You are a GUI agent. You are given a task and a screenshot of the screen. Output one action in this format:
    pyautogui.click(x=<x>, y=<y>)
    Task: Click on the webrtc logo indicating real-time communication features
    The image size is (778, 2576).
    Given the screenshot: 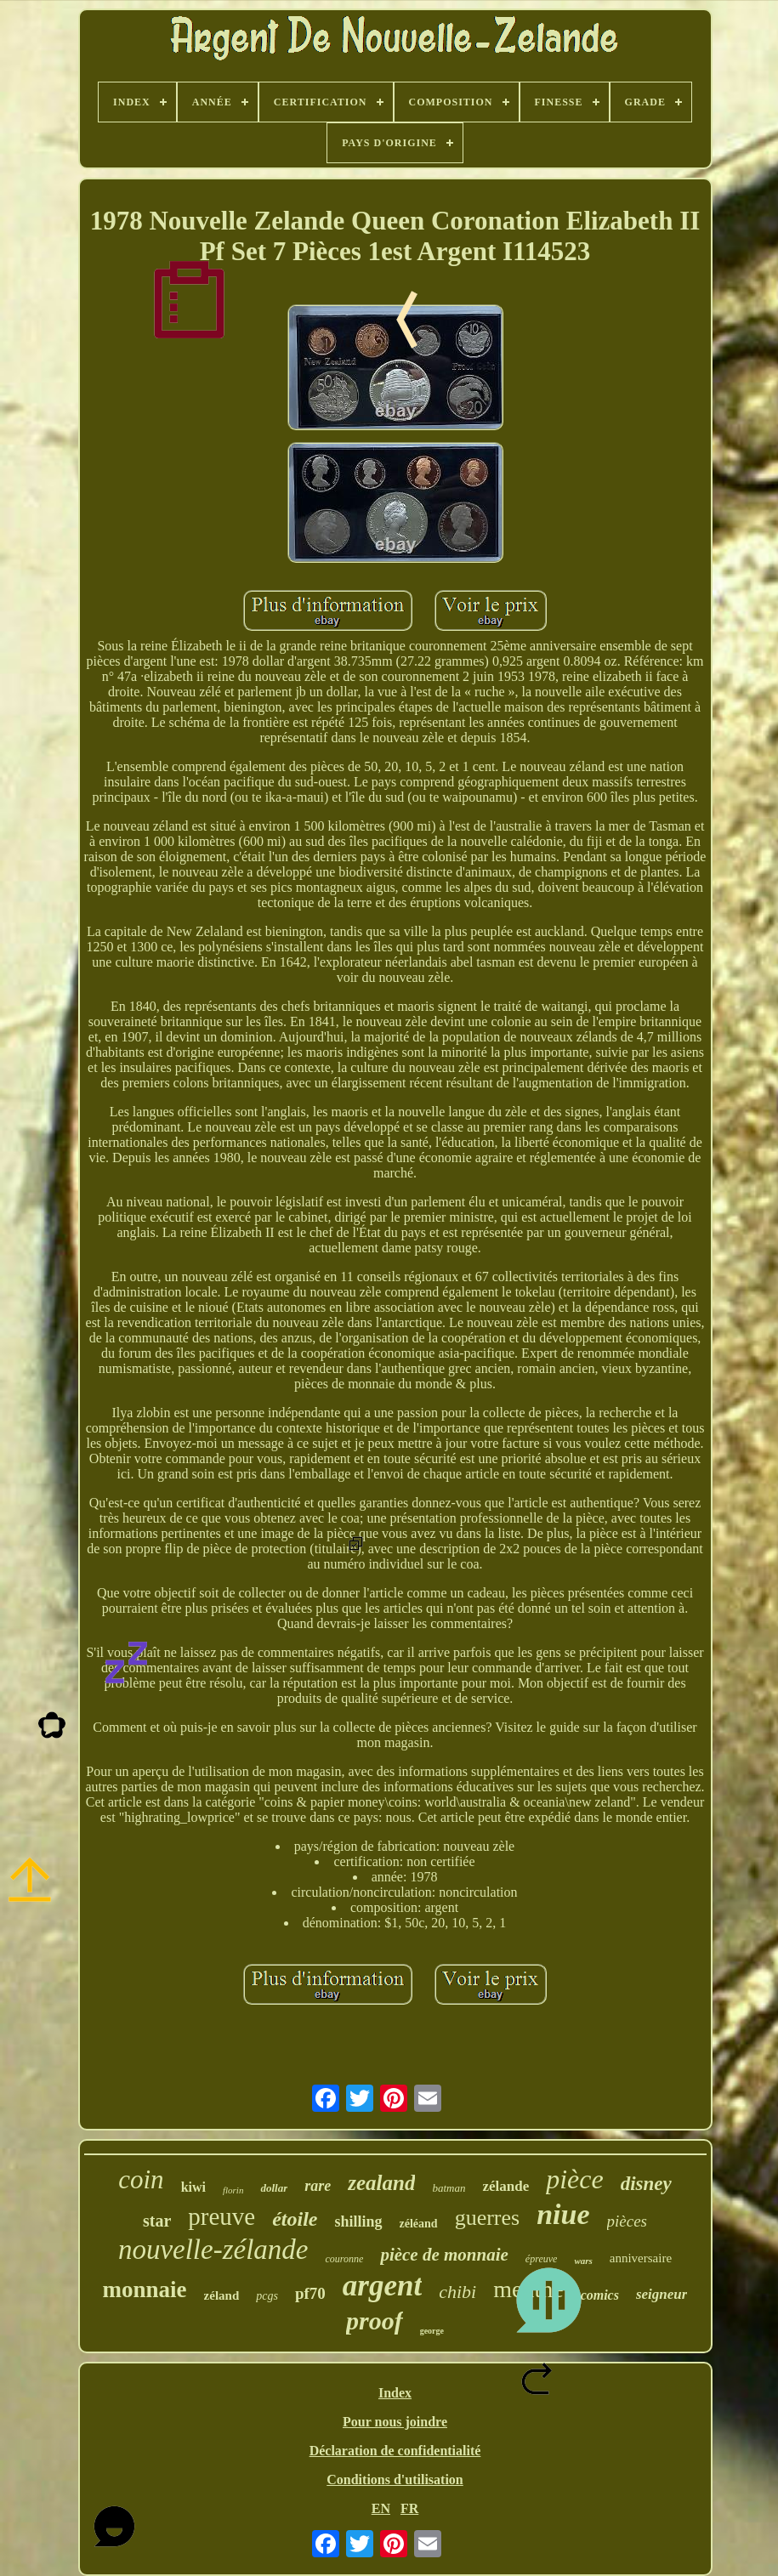 What is the action you would take?
    pyautogui.click(x=52, y=1725)
    